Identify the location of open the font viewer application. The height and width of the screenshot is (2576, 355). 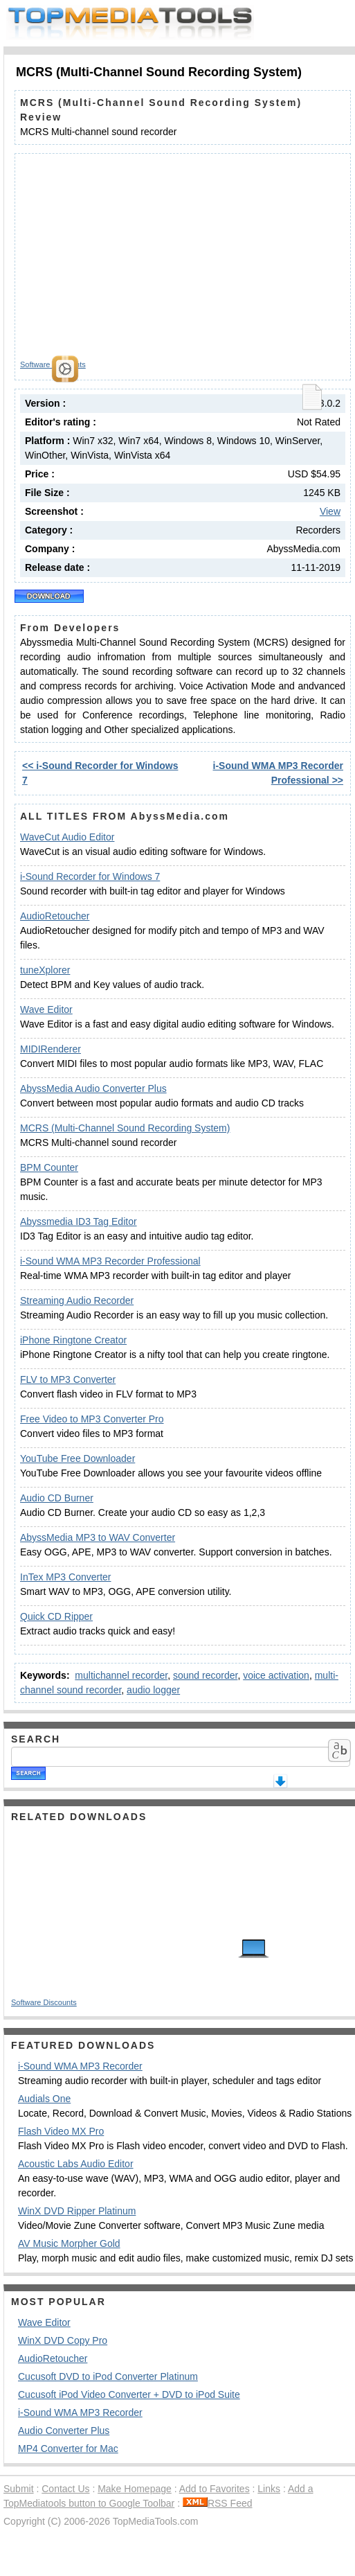
(339, 1750).